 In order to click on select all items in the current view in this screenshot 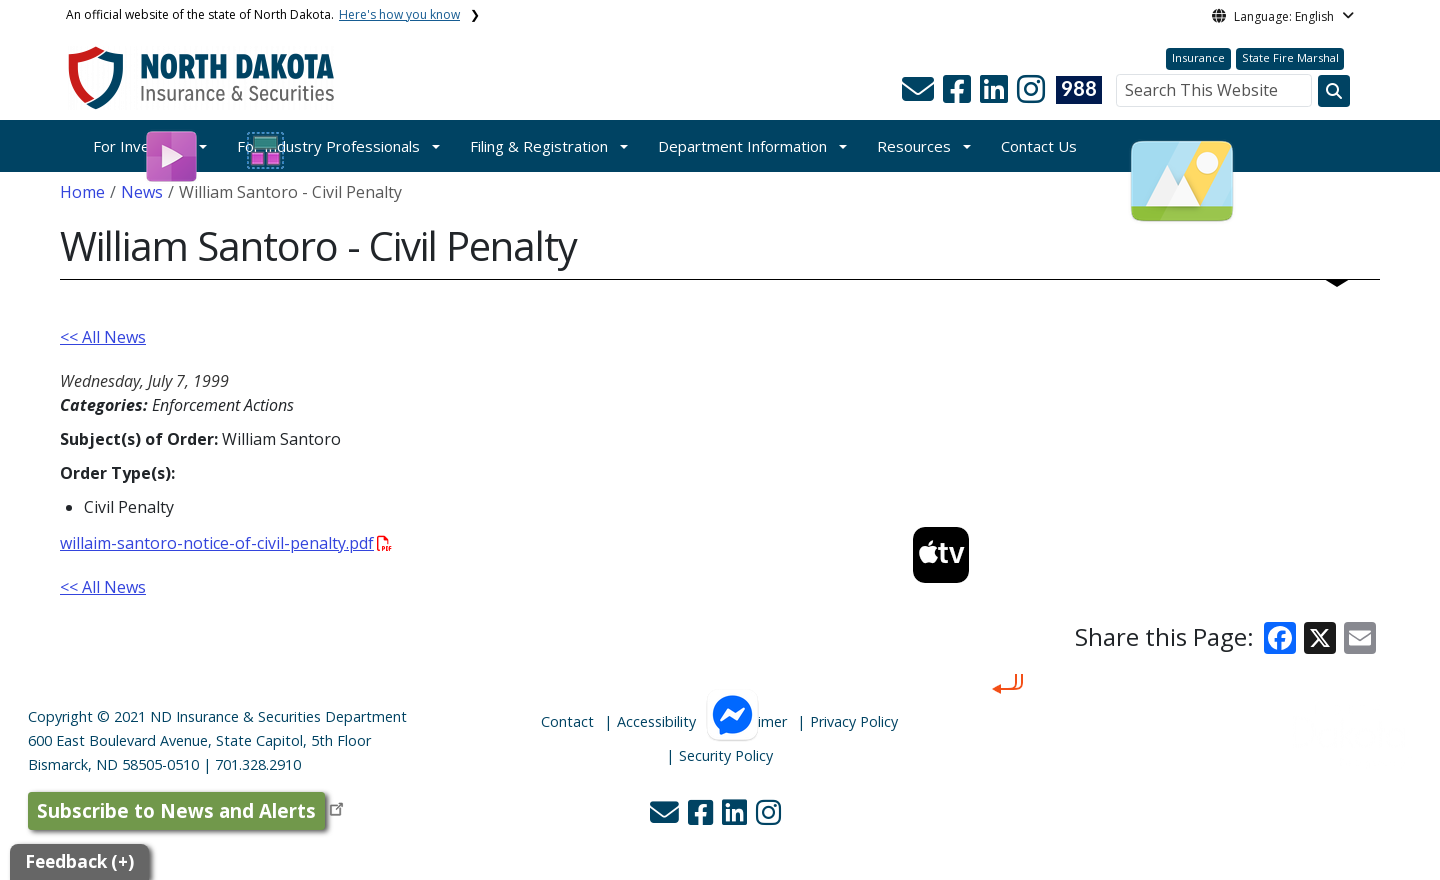, I will do `click(265, 150)`.